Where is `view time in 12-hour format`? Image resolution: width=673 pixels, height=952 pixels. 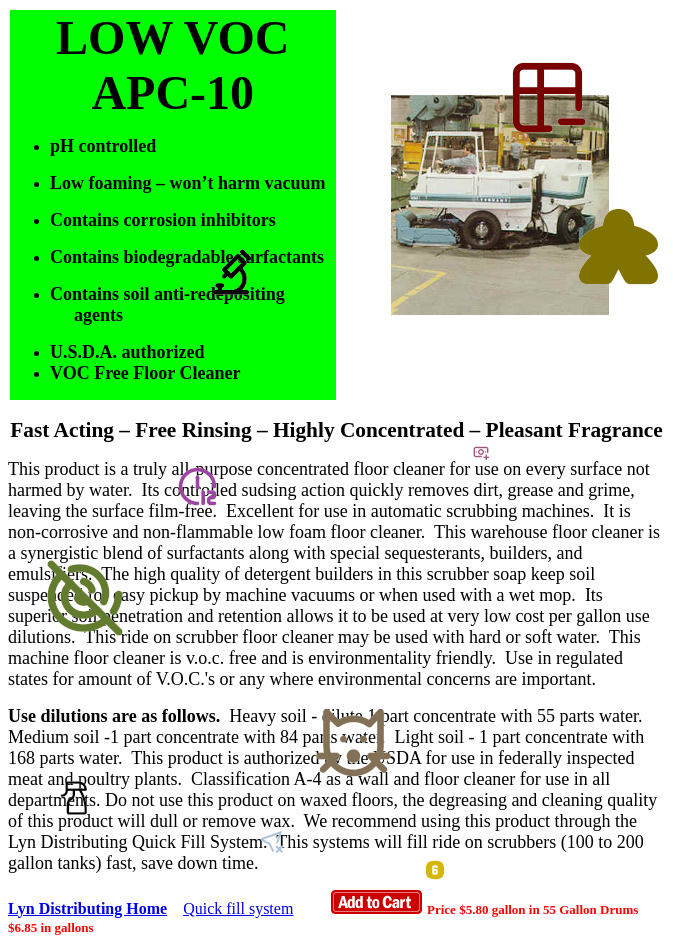
view time in 12-hour format is located at coordinates (197, 486).